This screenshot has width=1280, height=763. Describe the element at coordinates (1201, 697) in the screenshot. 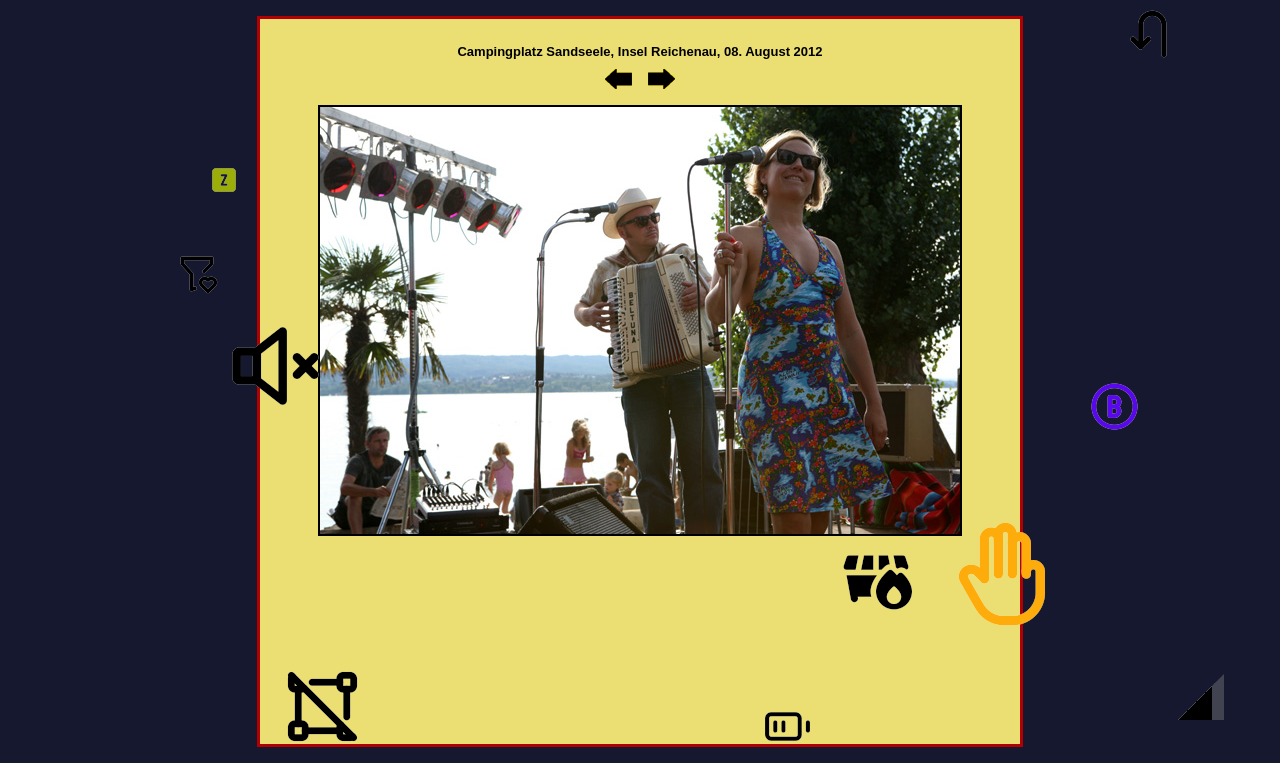

I see `indicates current cellular network signal strength` at that location.